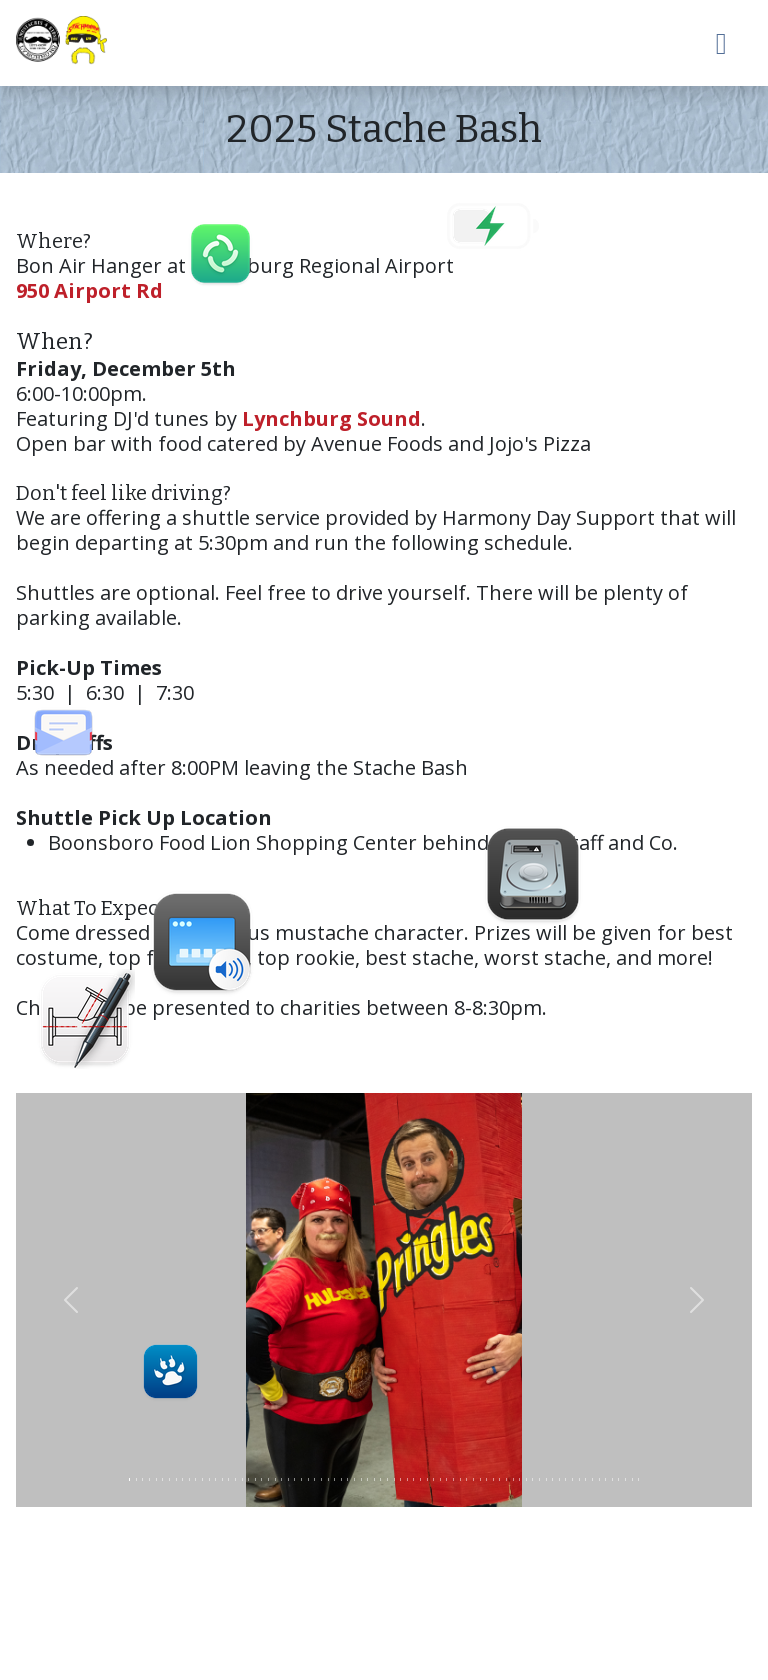  I want to click on open QCAD drafting application, so click(85, 1019).